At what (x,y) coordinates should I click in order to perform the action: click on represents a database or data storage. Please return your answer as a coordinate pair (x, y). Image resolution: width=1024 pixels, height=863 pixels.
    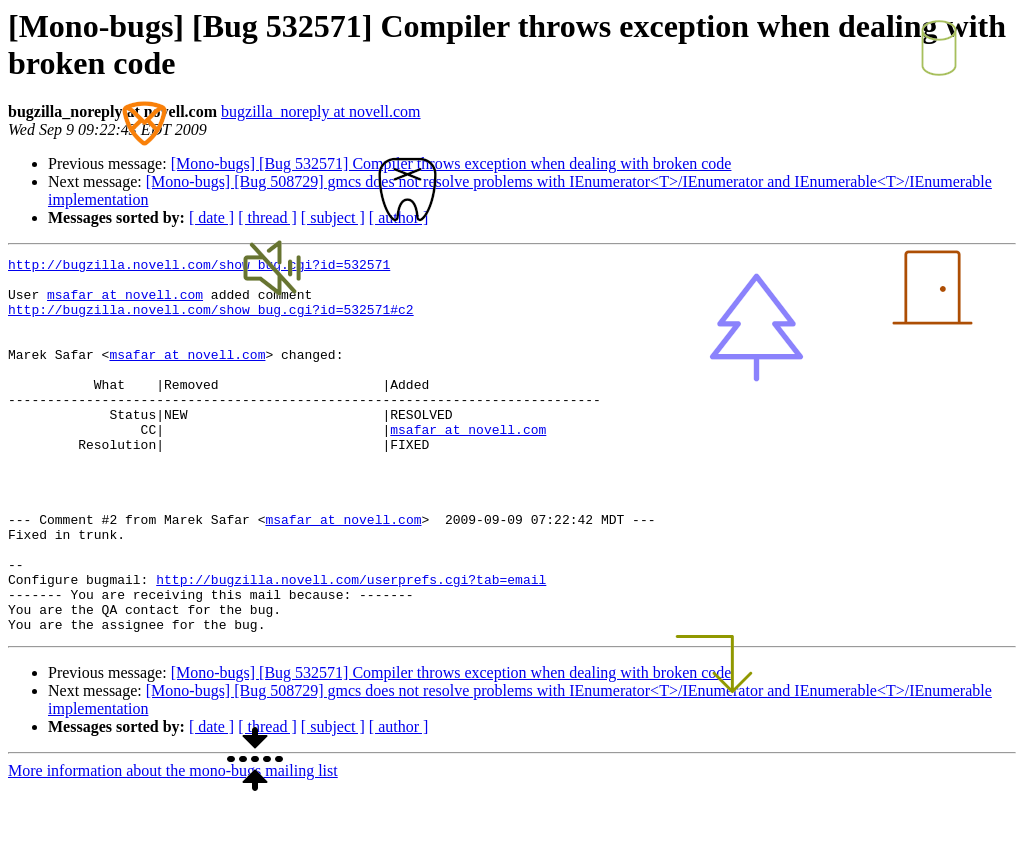
    Looking at the image, I should click on (939, 48).